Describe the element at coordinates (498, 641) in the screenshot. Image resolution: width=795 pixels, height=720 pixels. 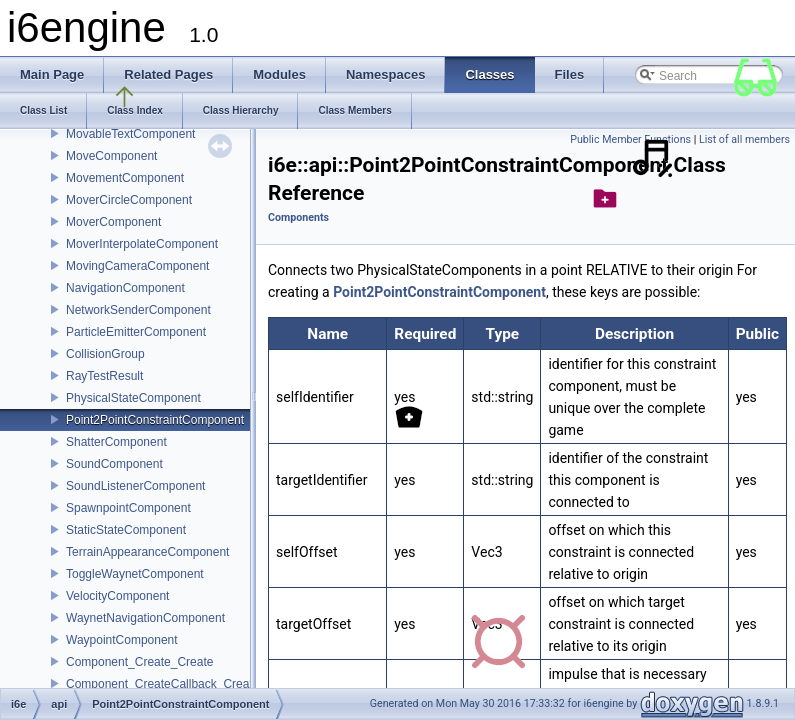
I see `view currency or monetary settings` at that location.